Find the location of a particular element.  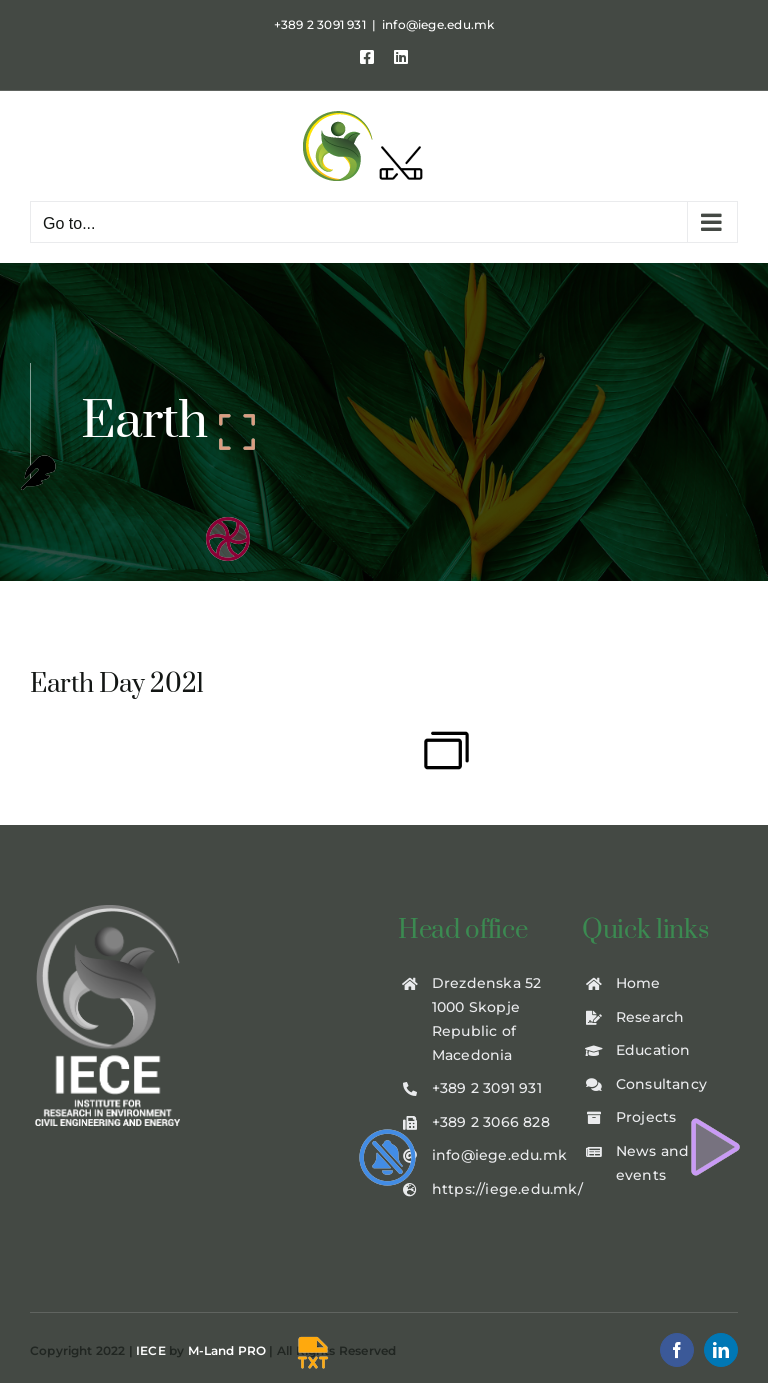

loading content in progress is located at coordinates (228, 539).